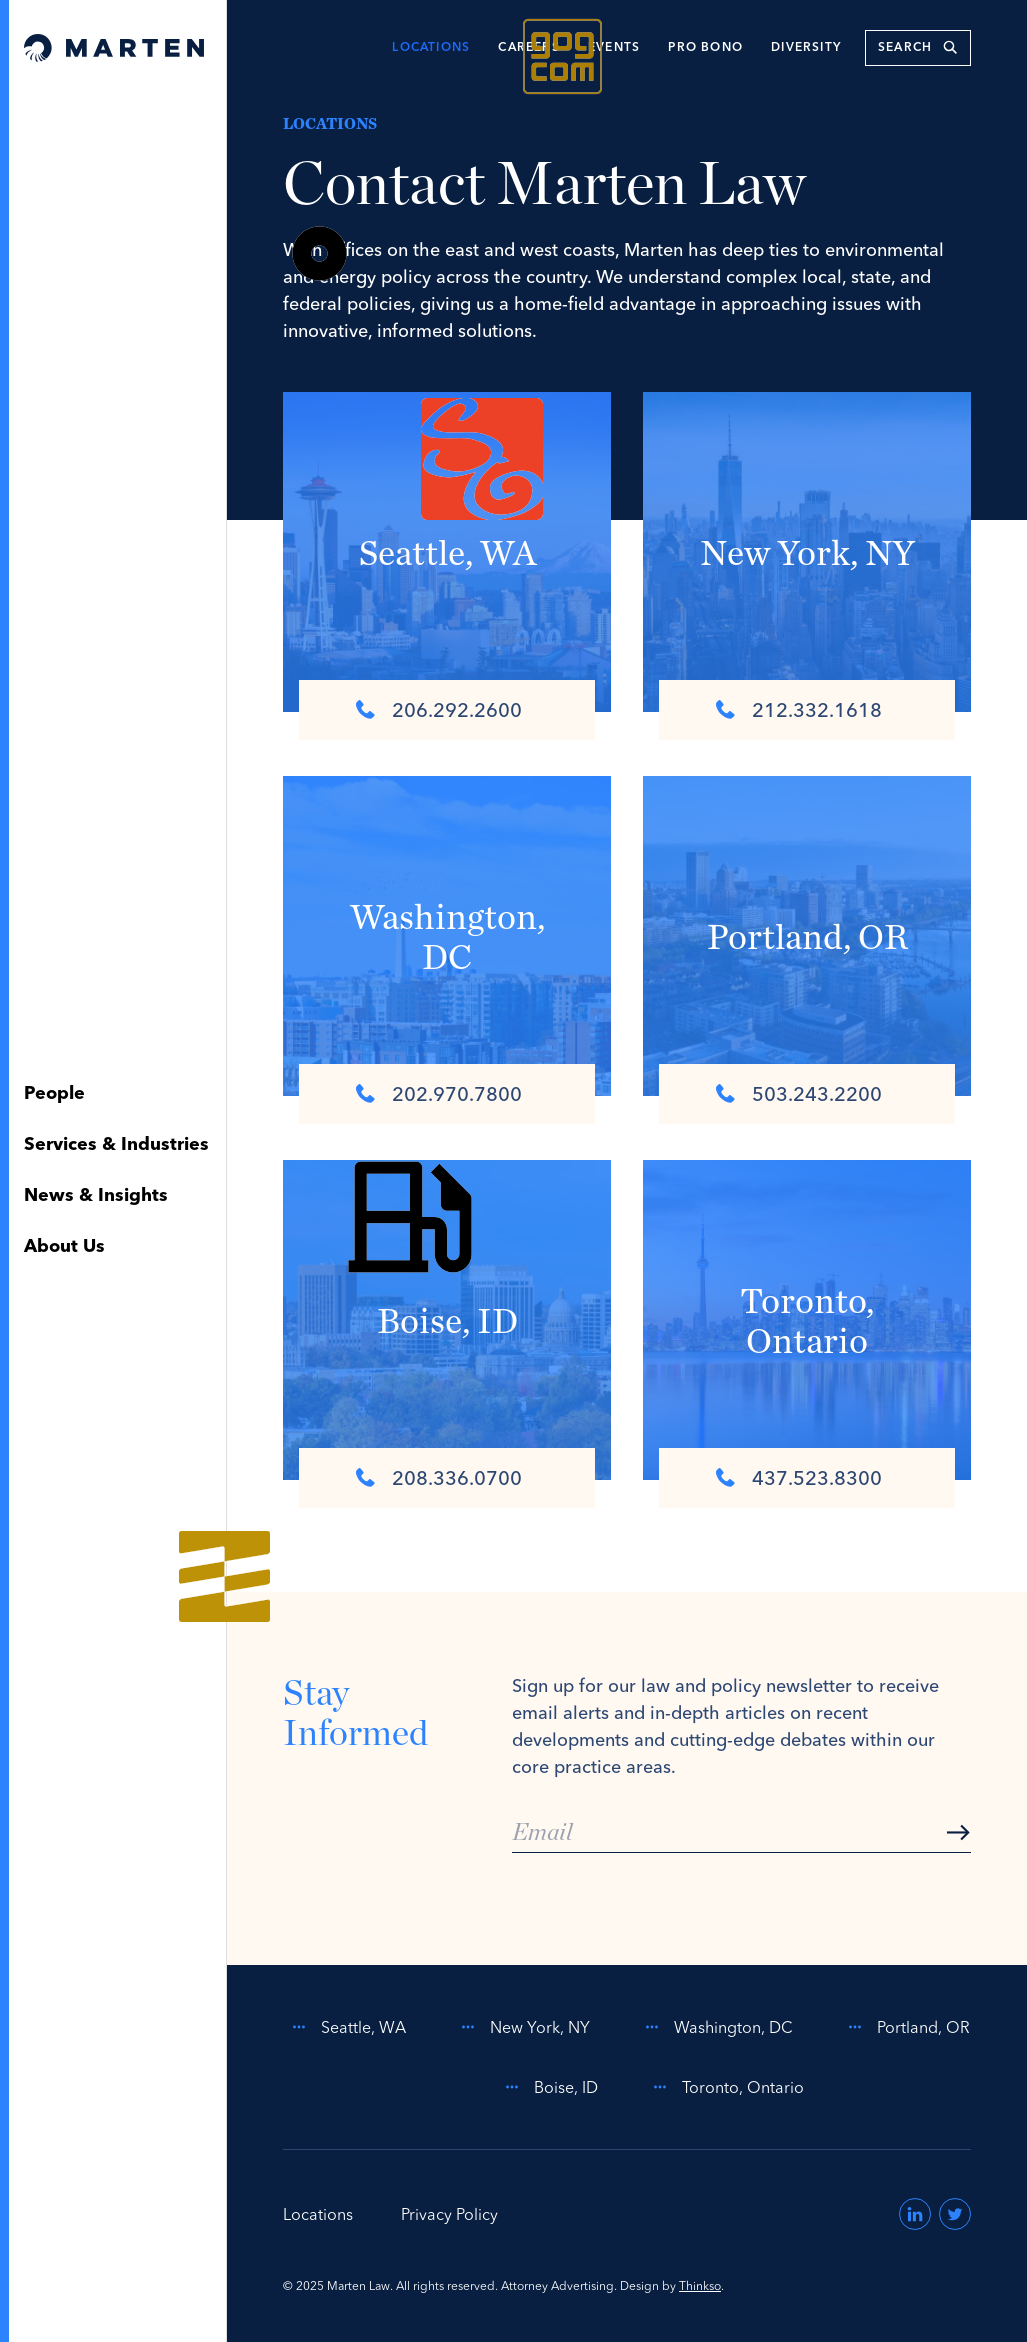 The width and height of the screenshot is (1027, 2342). Describe the element at coordinates (319, 253) in the screenshot. I see `start recording audio or video` at that location.